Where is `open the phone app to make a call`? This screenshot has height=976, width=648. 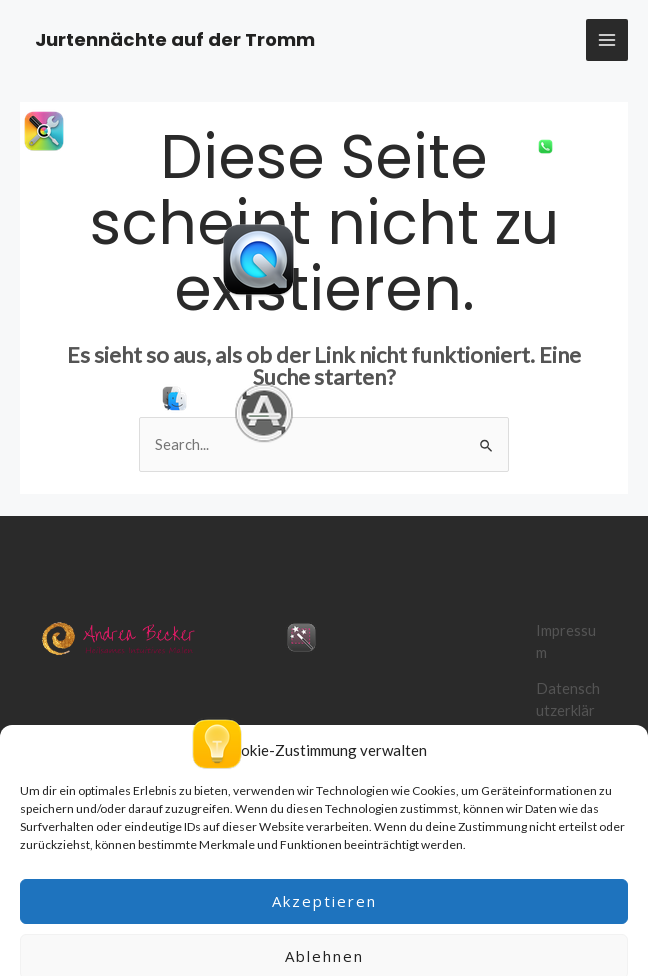
open the phone app to make a call is located at coordinates (545, 146).